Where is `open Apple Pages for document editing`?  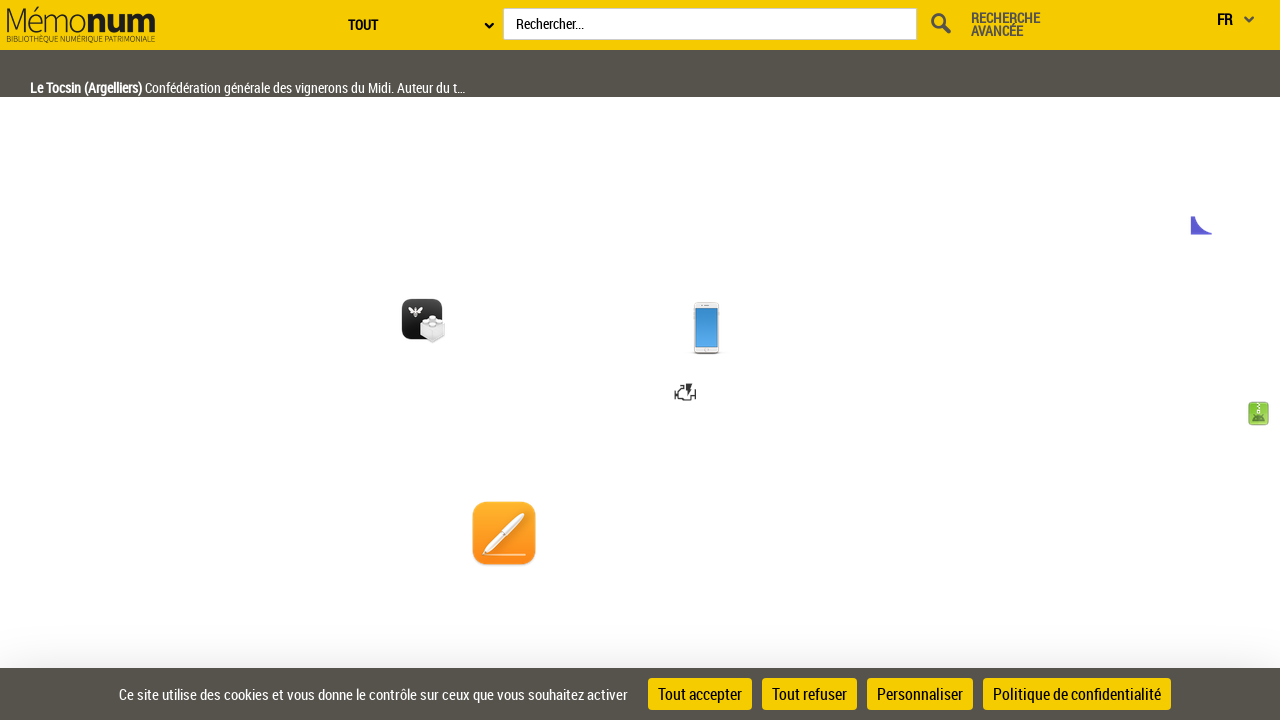 open Apple Pages for document editing is located at coordinates (504, 533).